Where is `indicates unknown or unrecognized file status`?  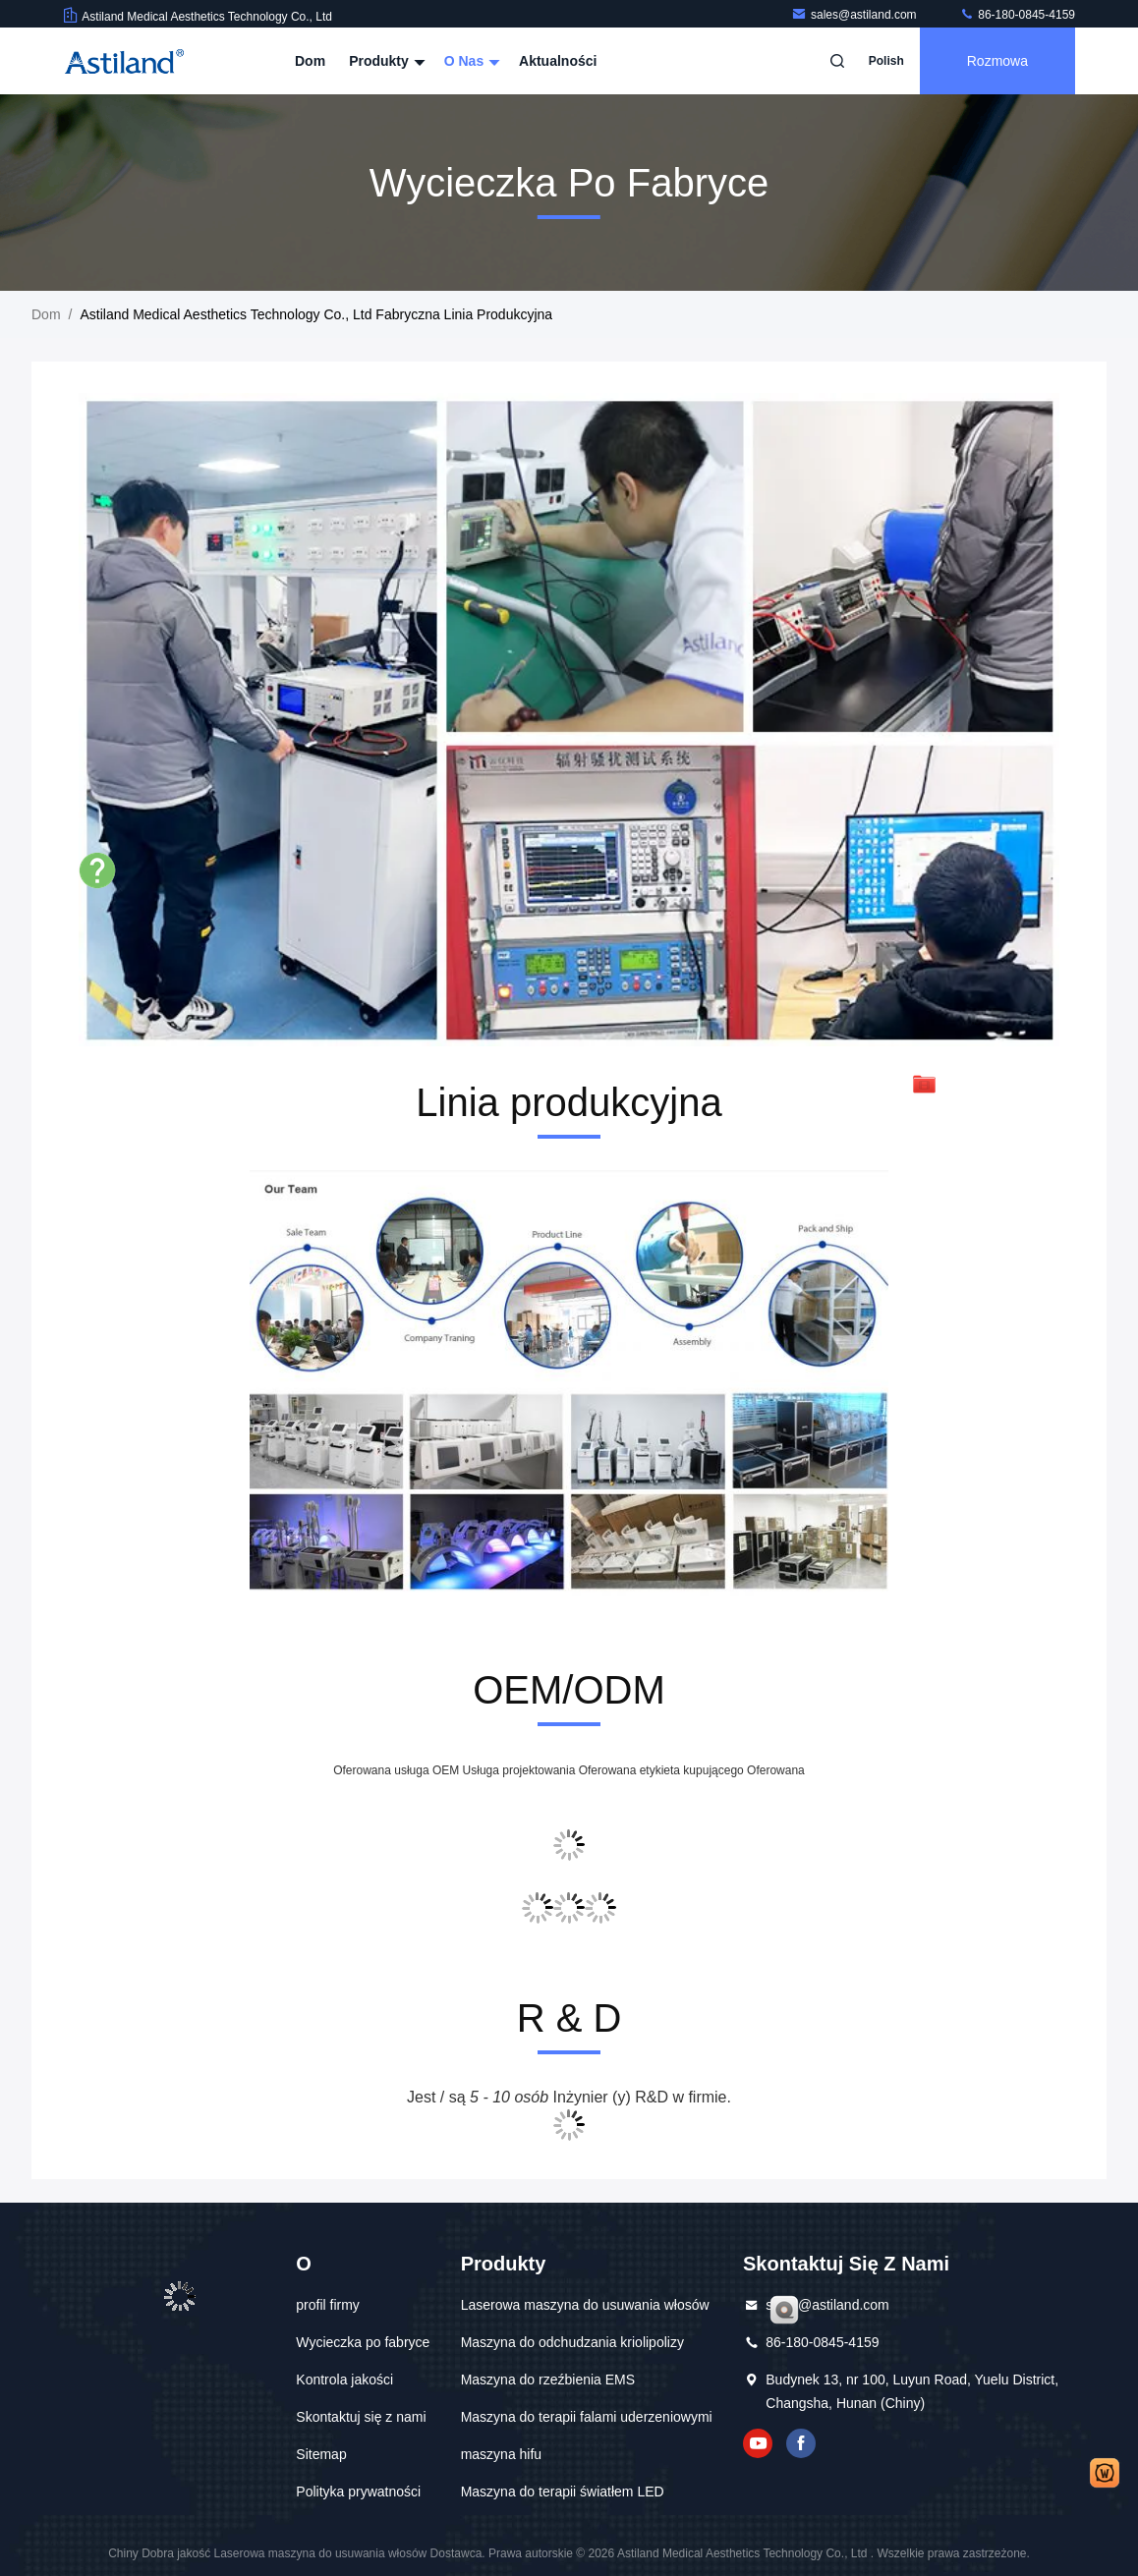 indicates unknown or unrecognized file status is located at coordinates (97, 870).